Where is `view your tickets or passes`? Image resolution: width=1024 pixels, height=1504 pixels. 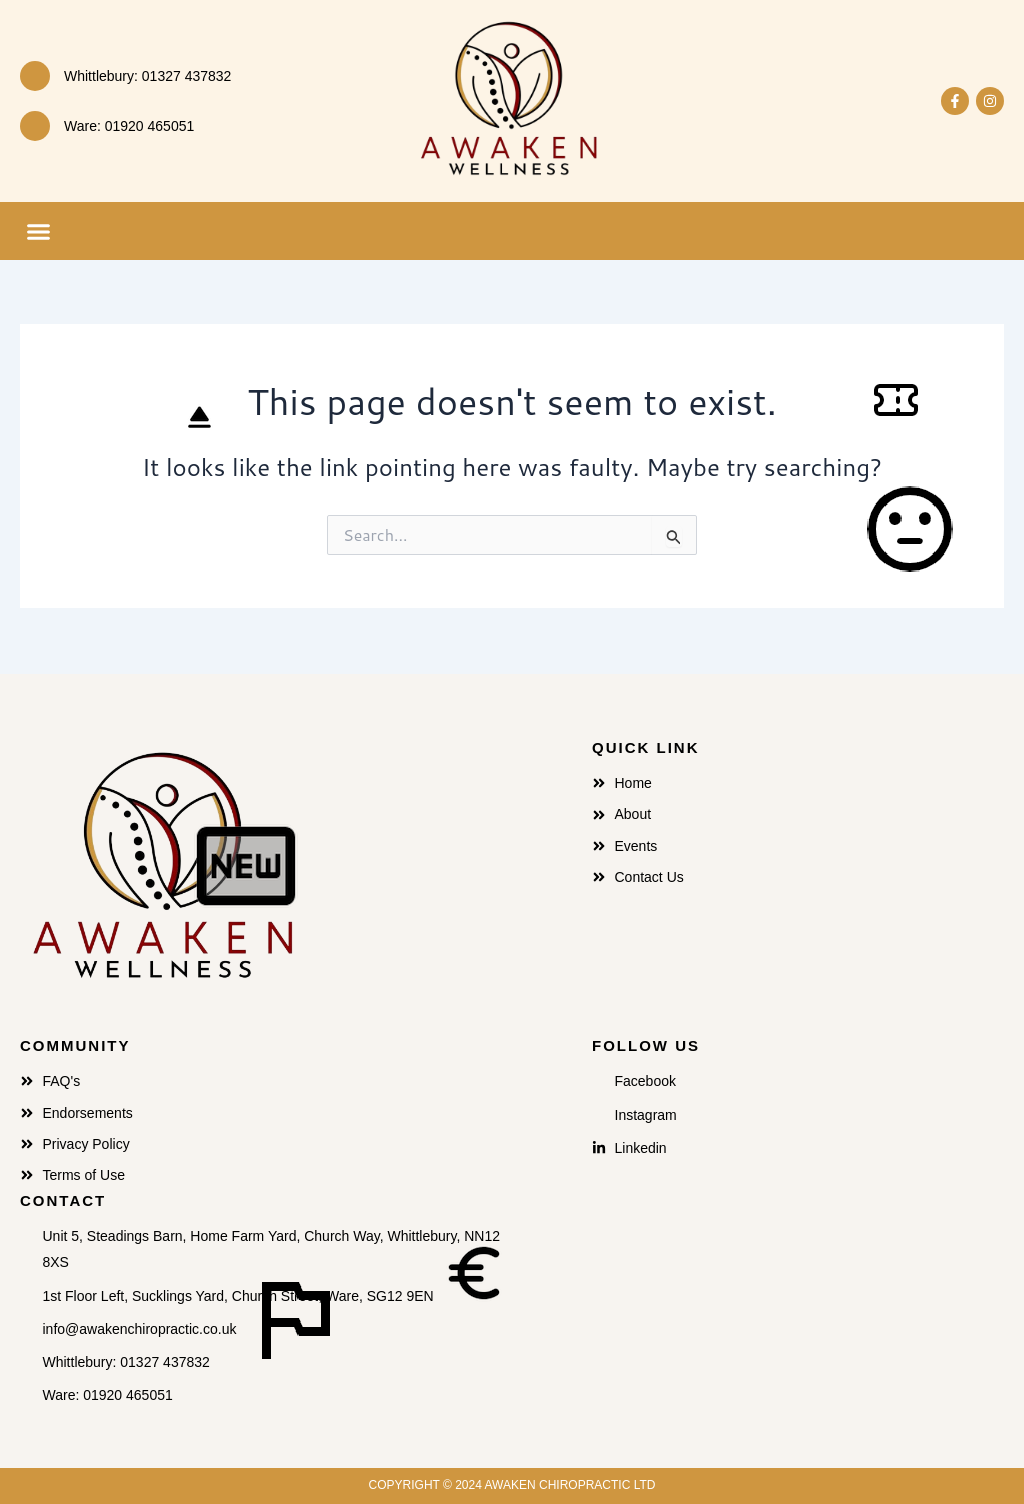
view your tickets or passes is located at coordinates (896, 400).